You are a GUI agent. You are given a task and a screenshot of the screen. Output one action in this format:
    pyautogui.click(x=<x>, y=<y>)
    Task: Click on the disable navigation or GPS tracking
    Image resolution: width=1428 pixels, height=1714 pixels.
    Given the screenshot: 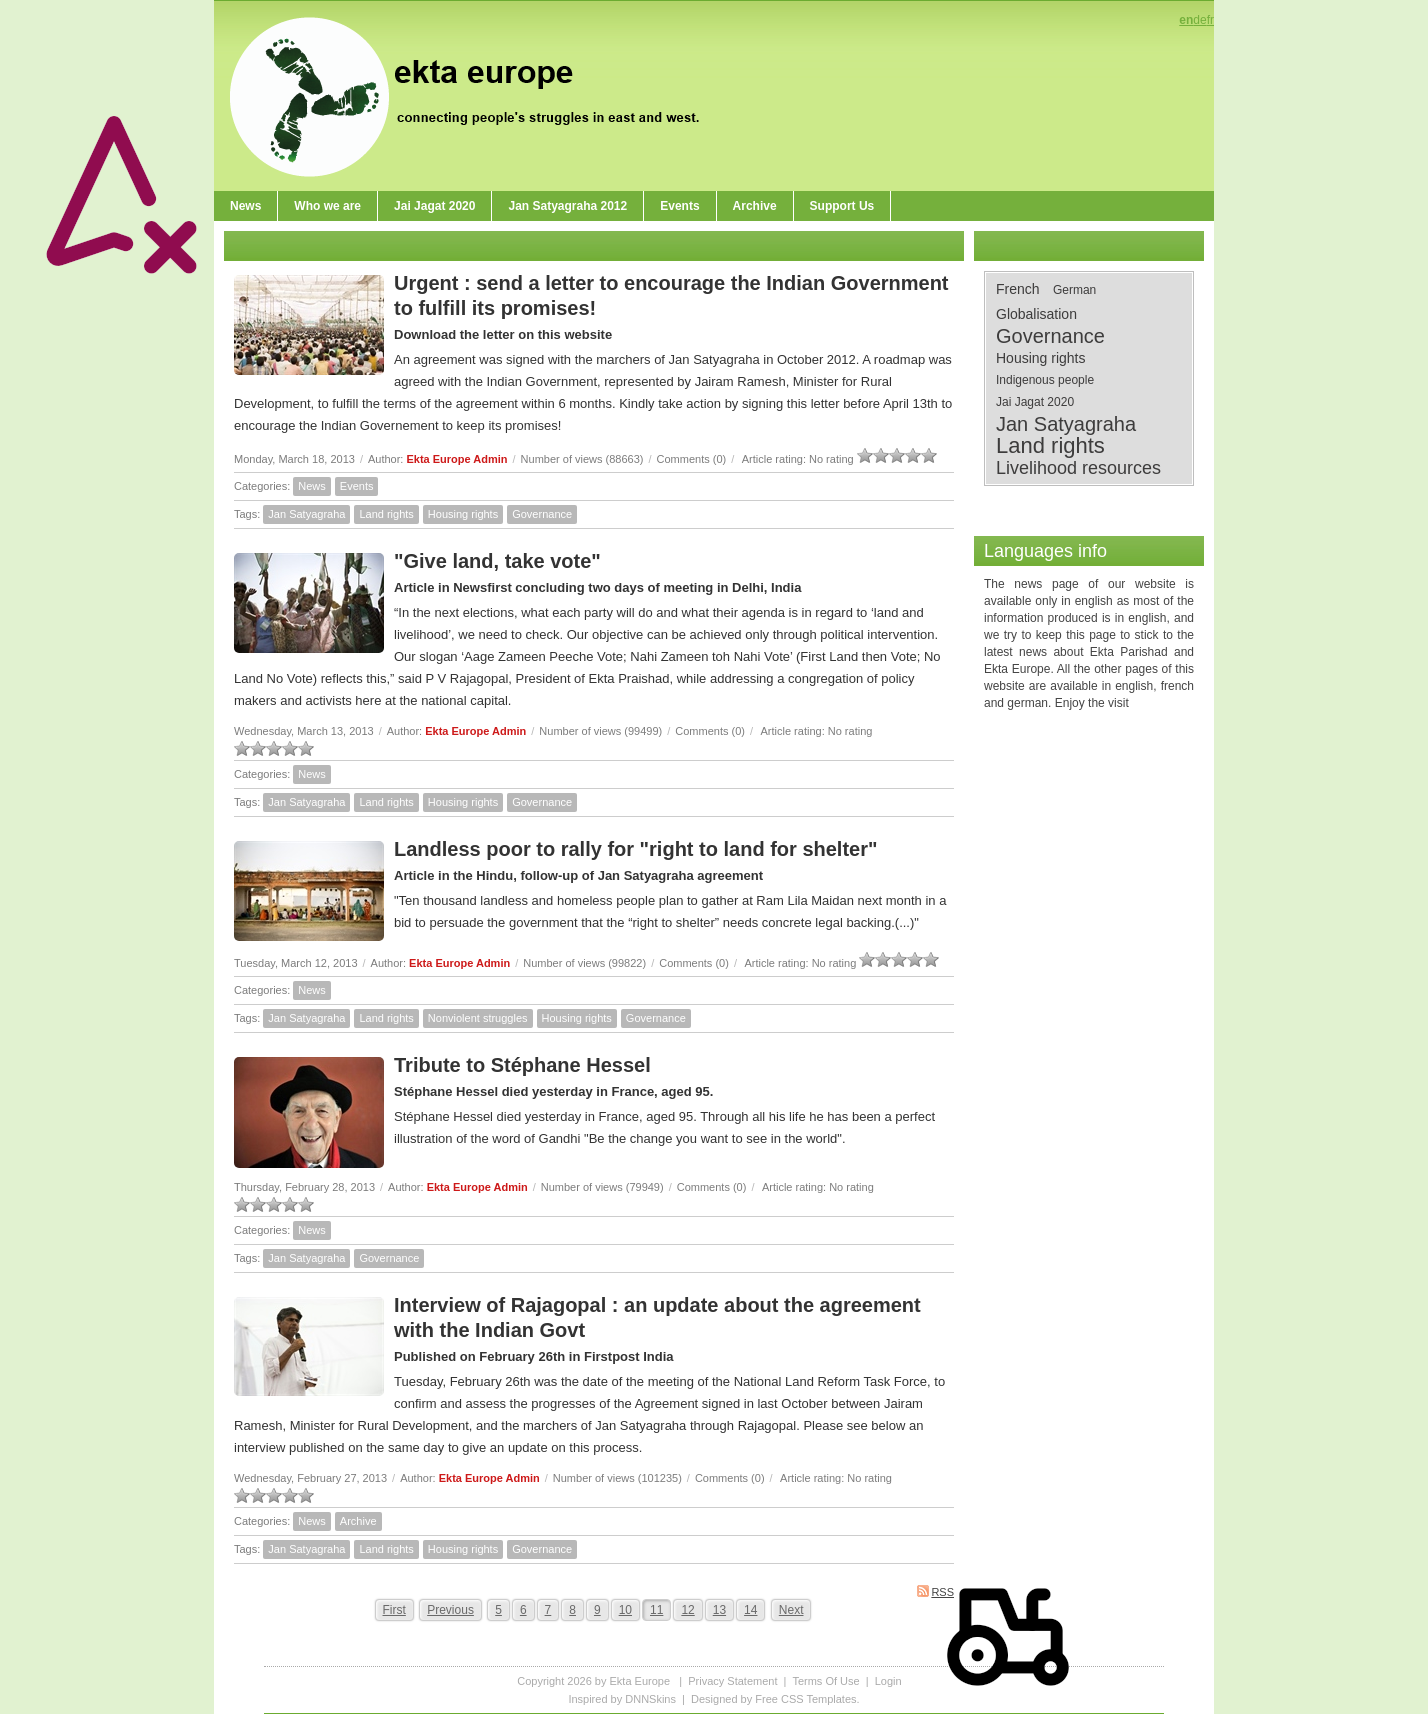 What is the action you would take?
    pyautogui.click(x=114, y=191)
    